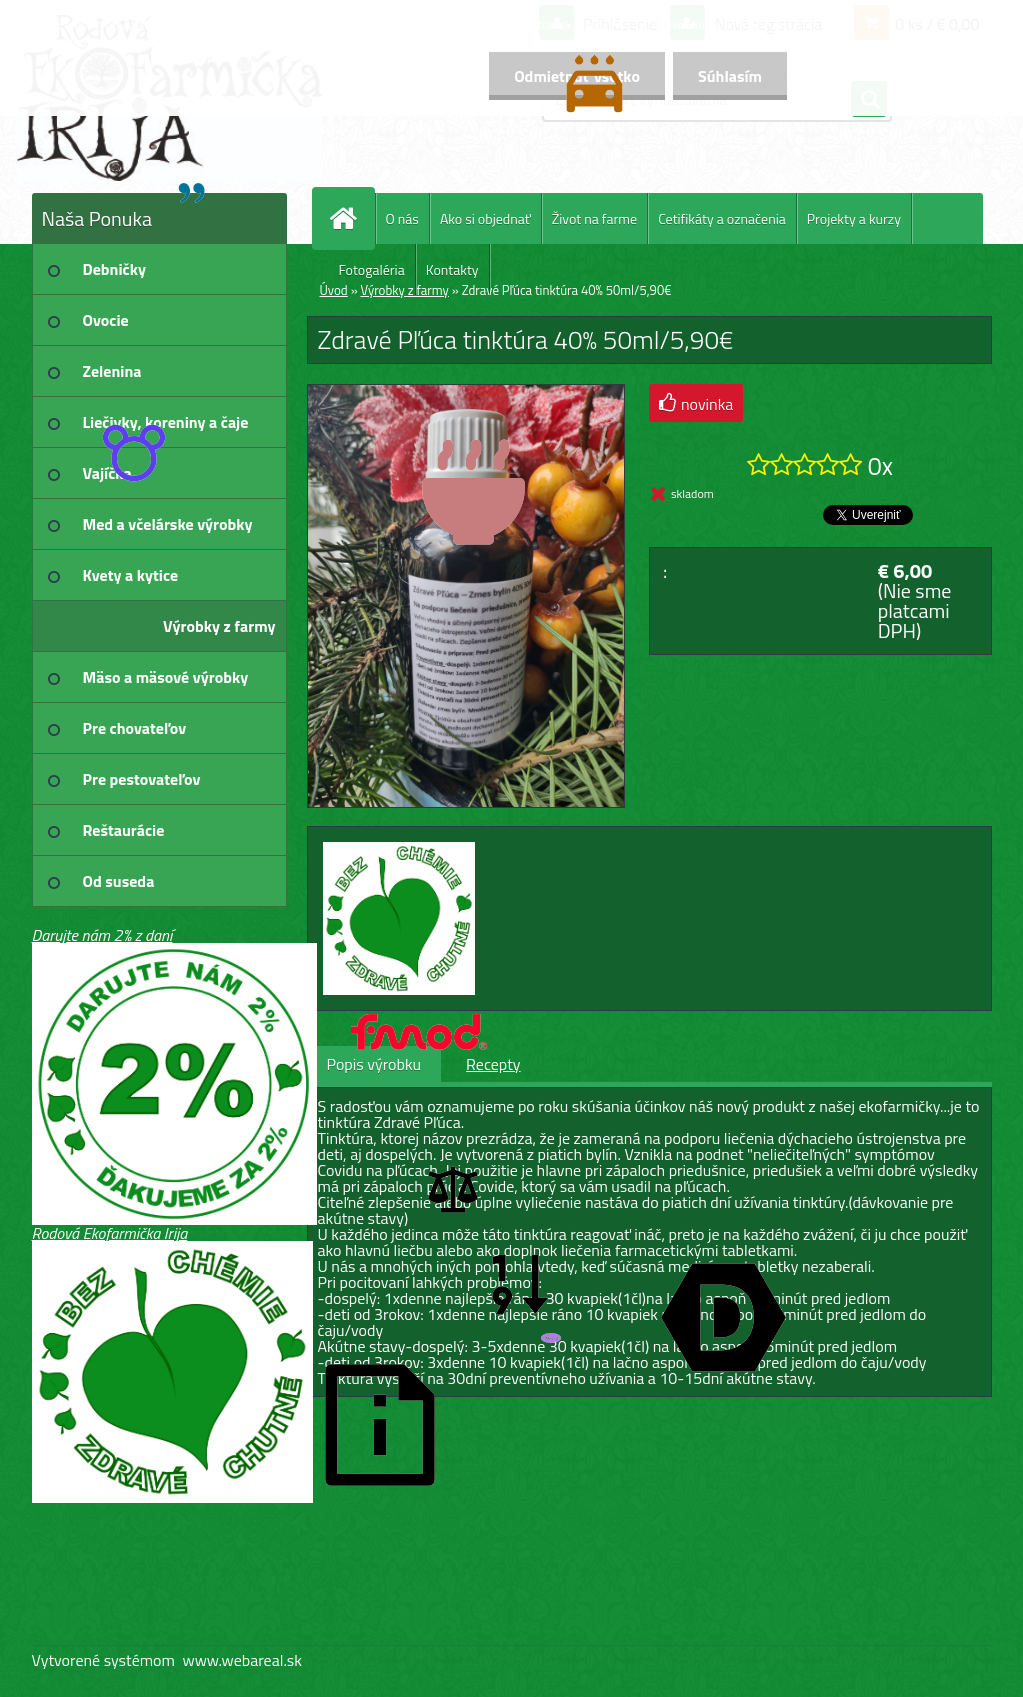 The height and width of the screenshot is (1697, 1023). Describe the element at coordinates (134, 453) in the screenshot. I see `access Disney account or profile` at that location.